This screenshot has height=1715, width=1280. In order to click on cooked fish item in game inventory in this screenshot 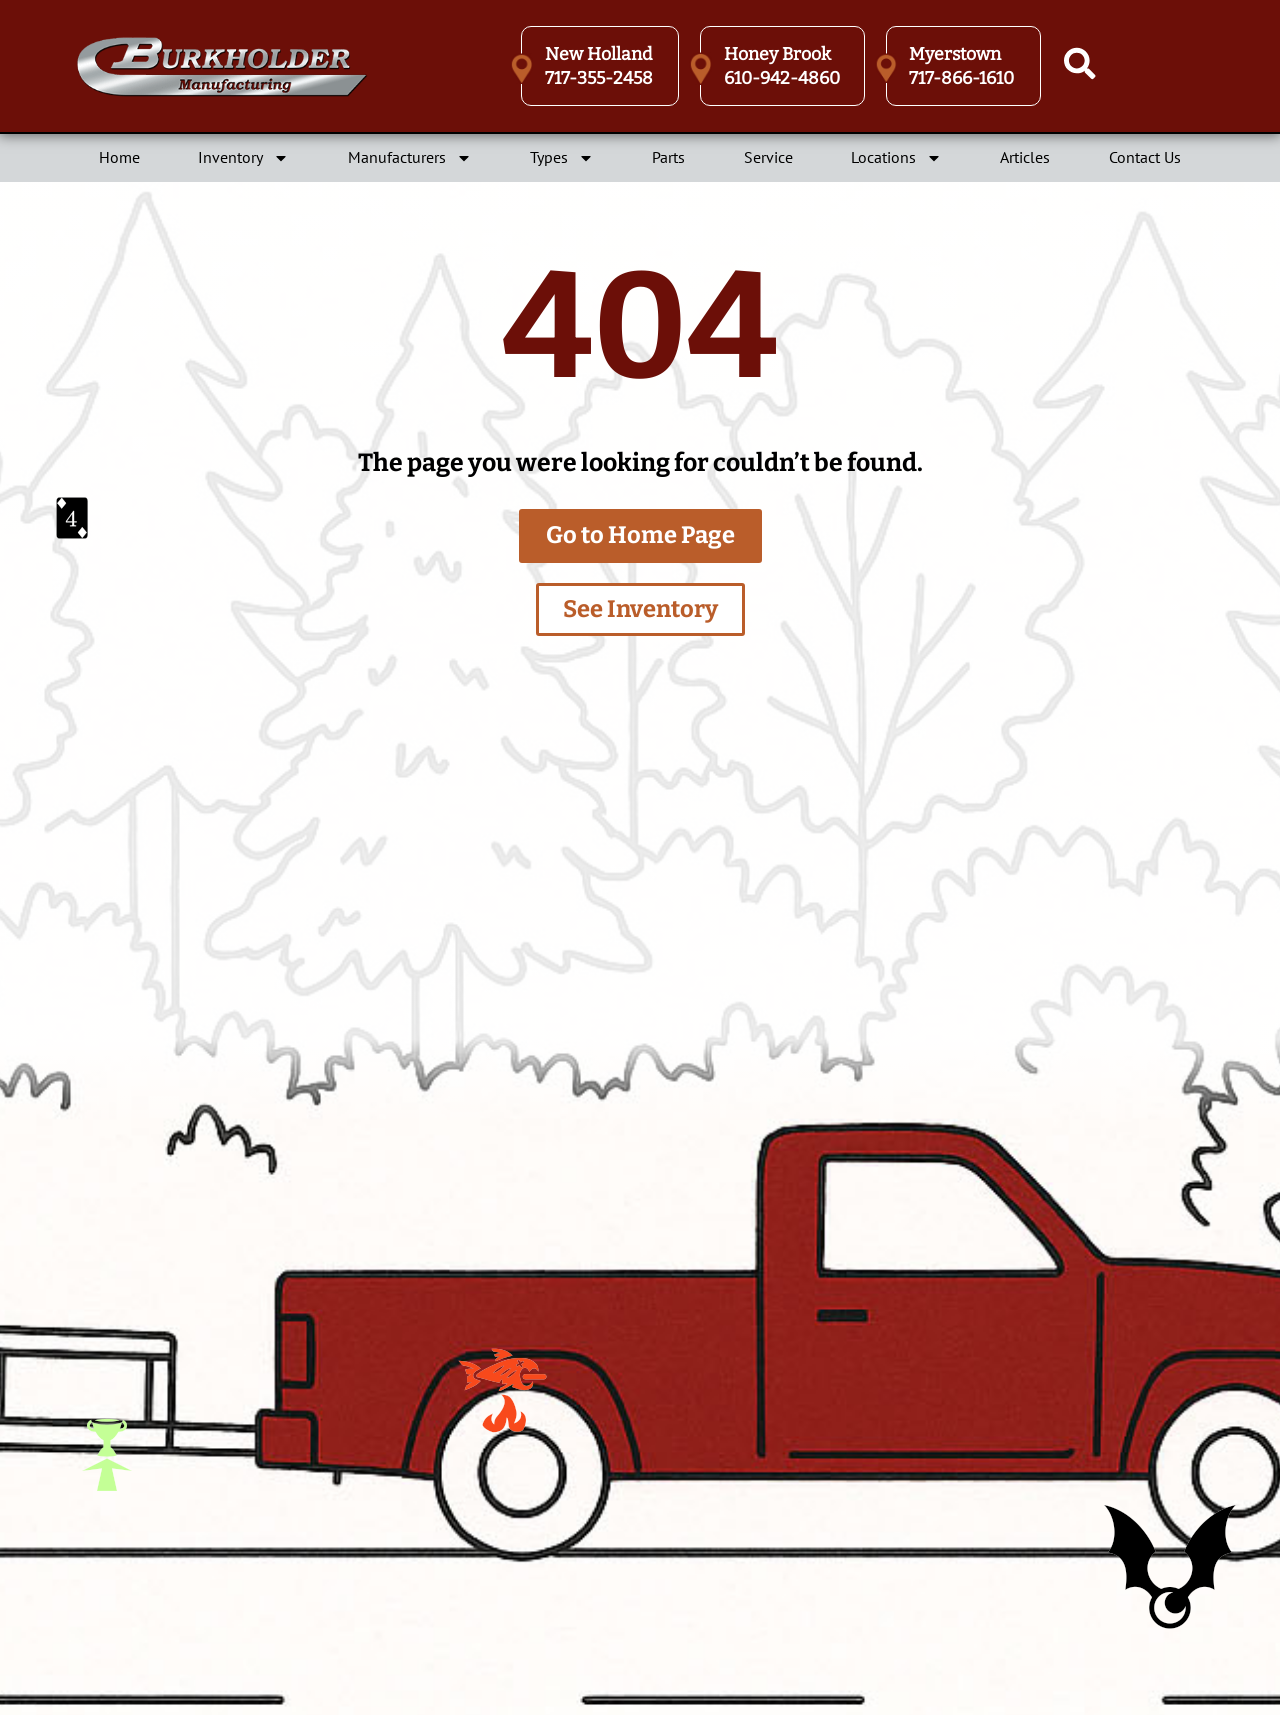, I will do `click(502, 1390)`.